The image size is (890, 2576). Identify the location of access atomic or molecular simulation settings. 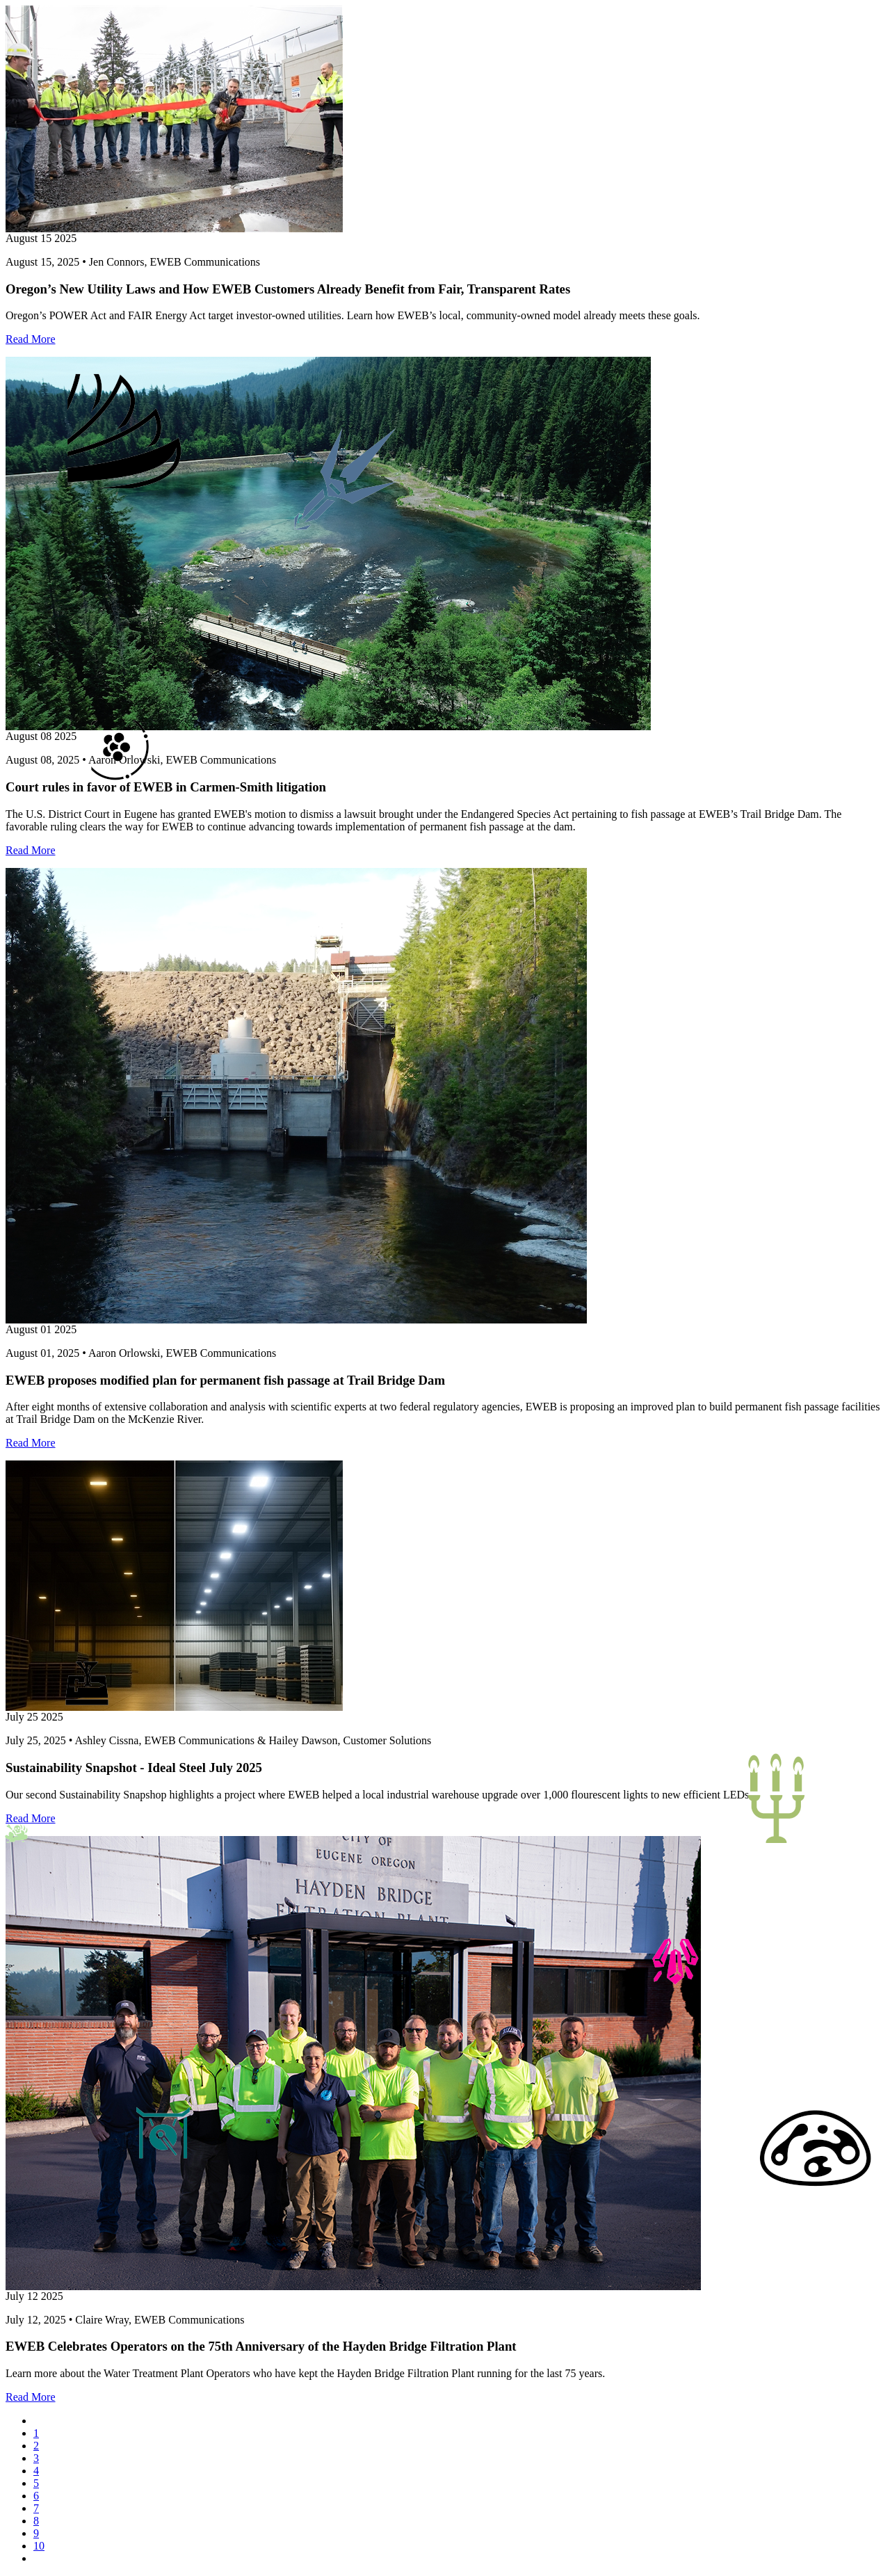
(121, 750).